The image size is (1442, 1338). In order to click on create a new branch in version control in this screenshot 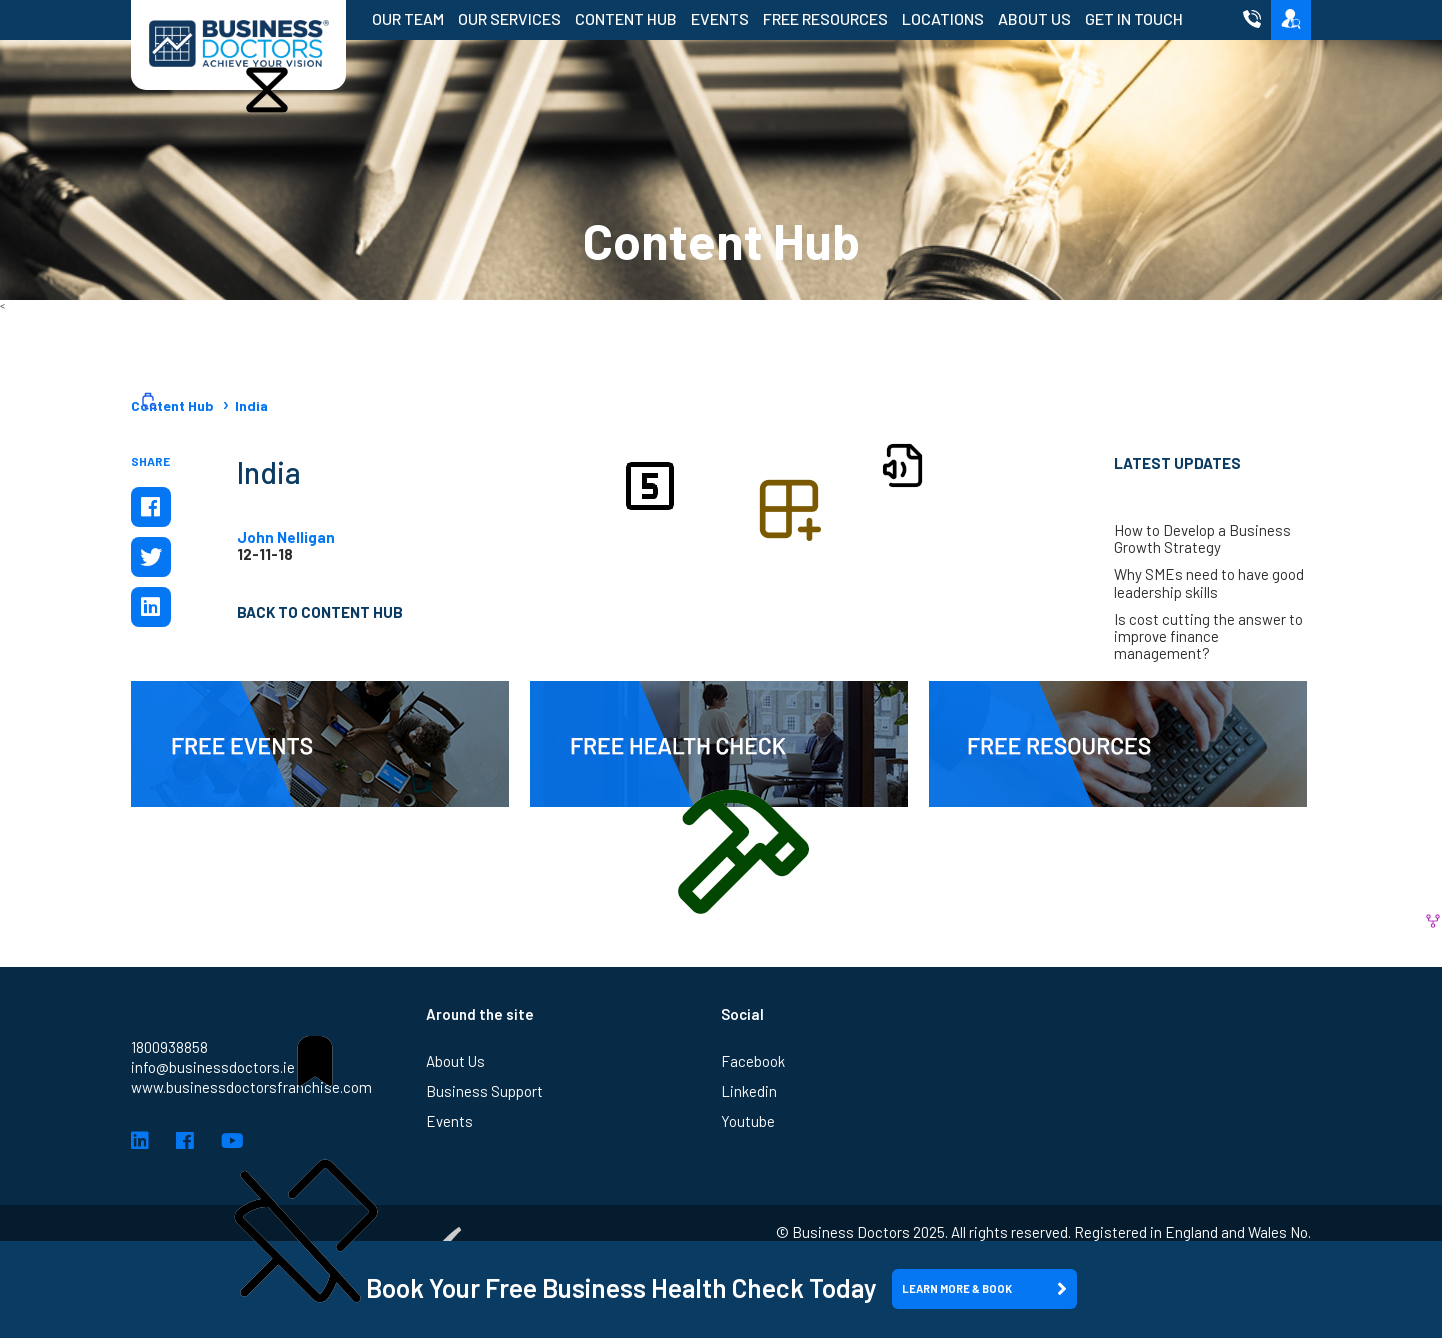, I will do `click(1433, 921)`.